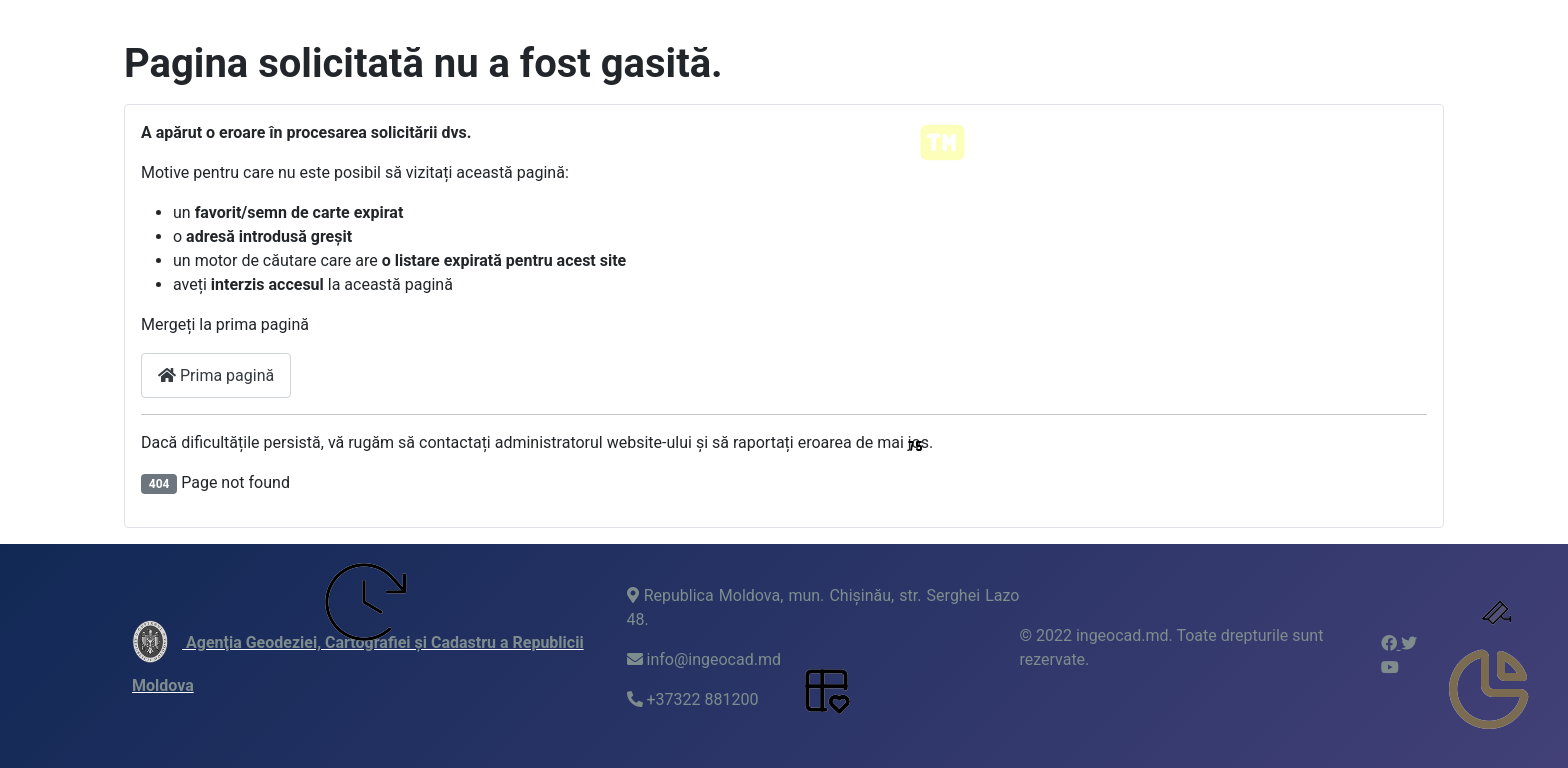 The image size is (1568, 768). What do you see at coordinates (1496, 614) in the screenshot?
I see `access security camera settings` at bounding box center [1496, 614].